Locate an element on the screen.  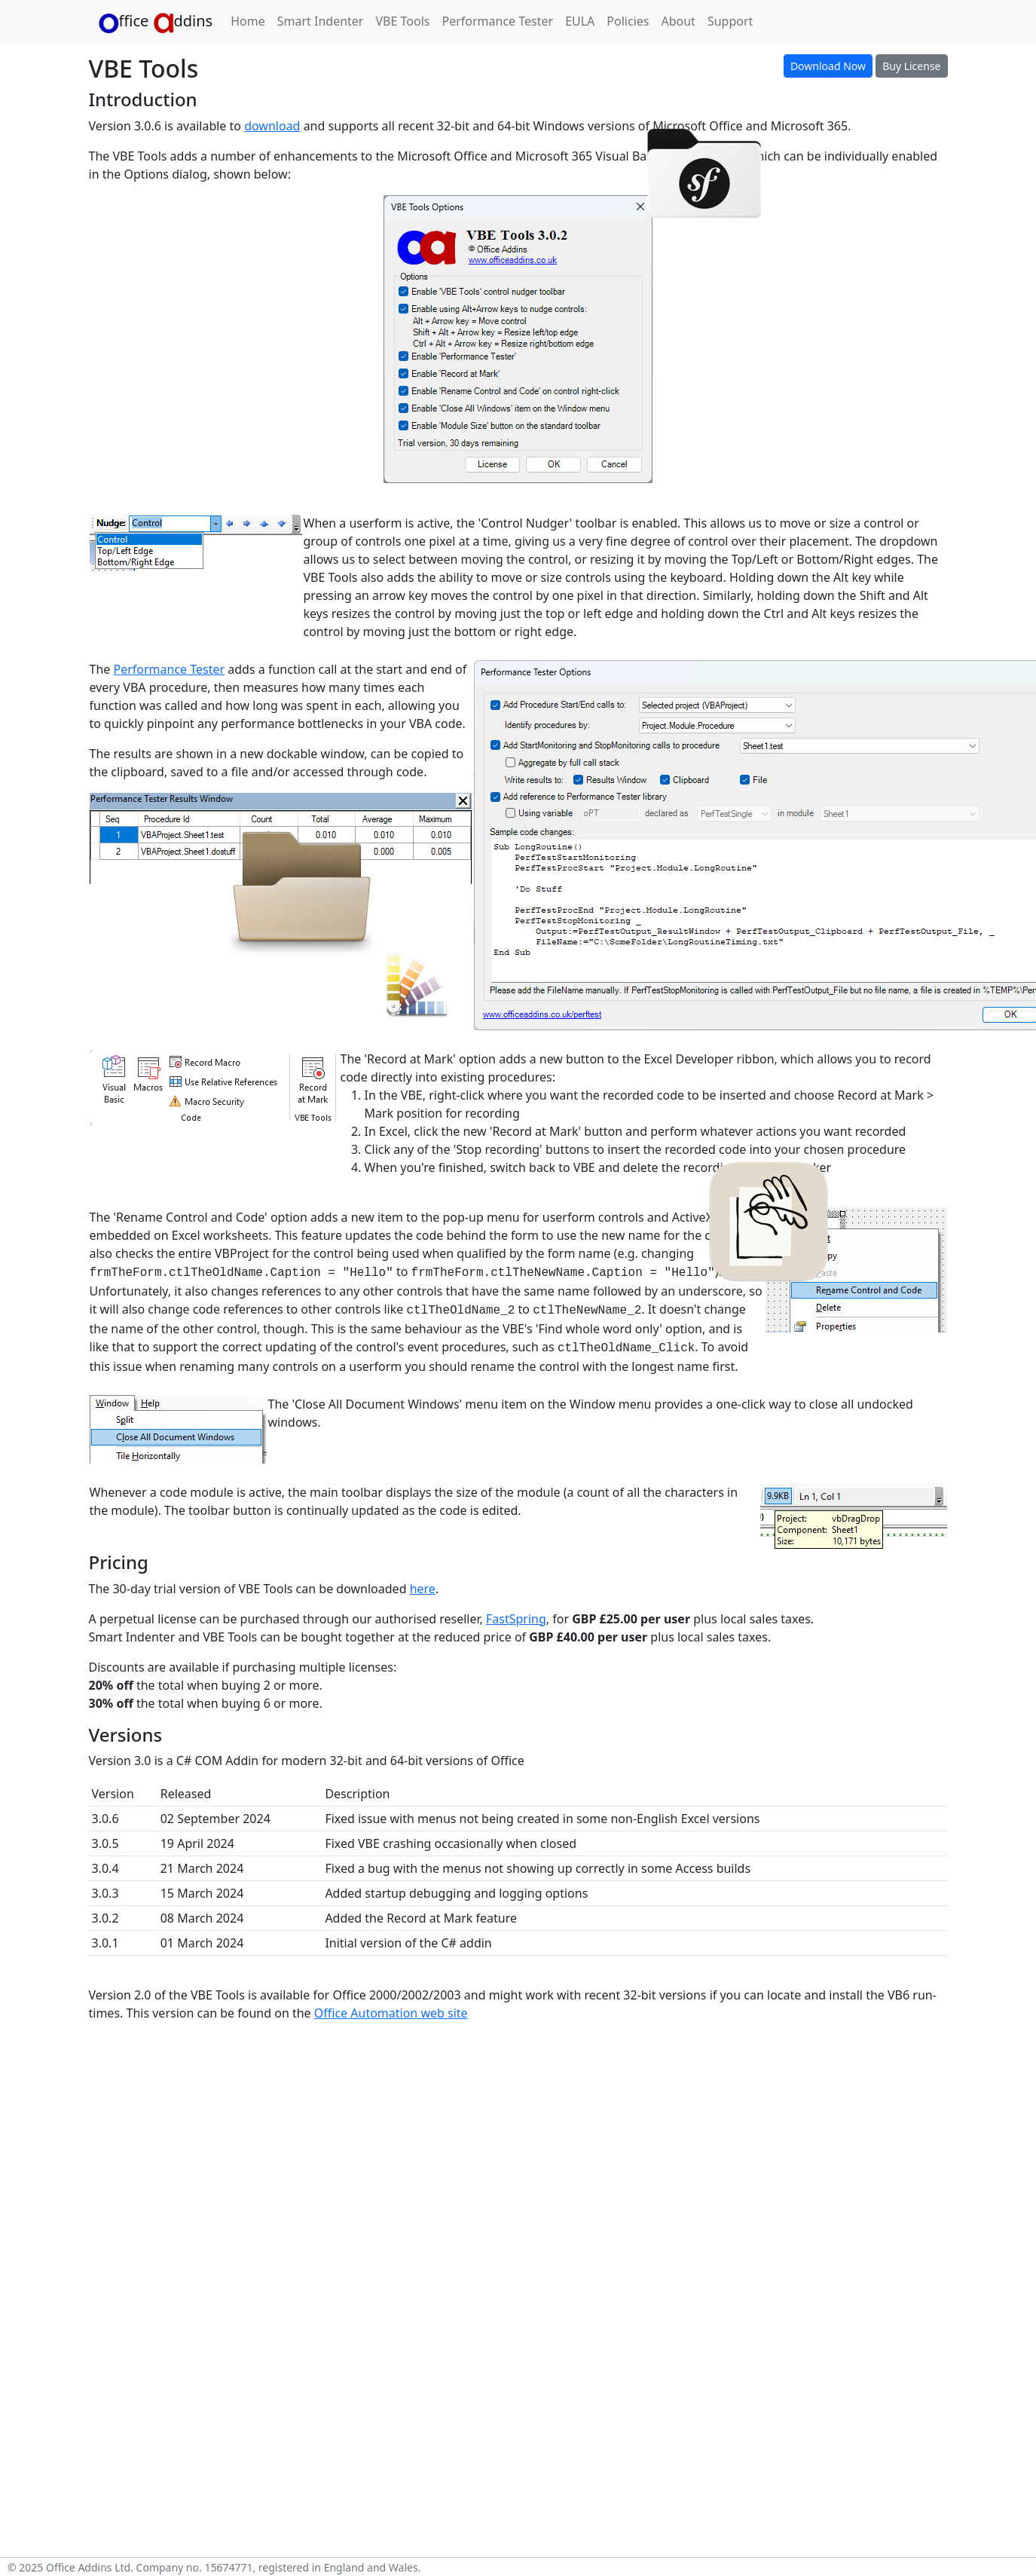
customize desktop theme and appearance is located at coordinates (417, 985).